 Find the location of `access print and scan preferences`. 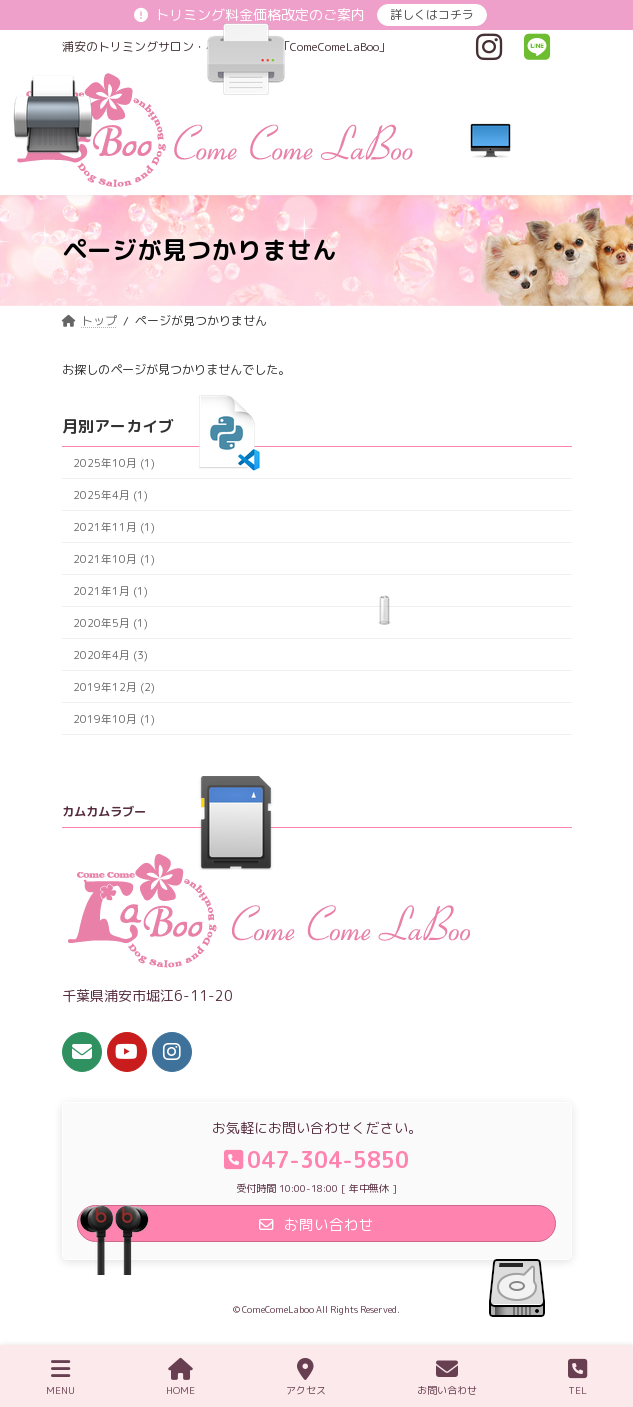

access print and scan preferences is located at coordinates (53, 114).